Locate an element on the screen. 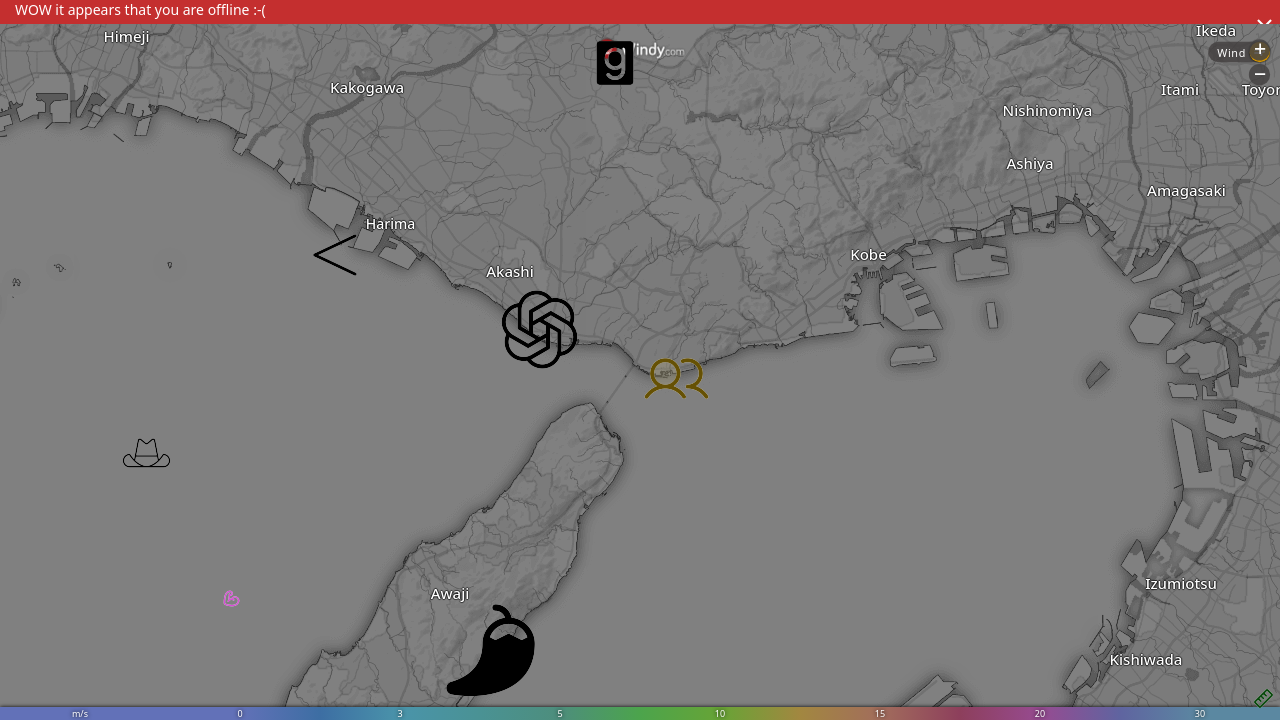  open Goodreads app is located at coordinates (615, 63).